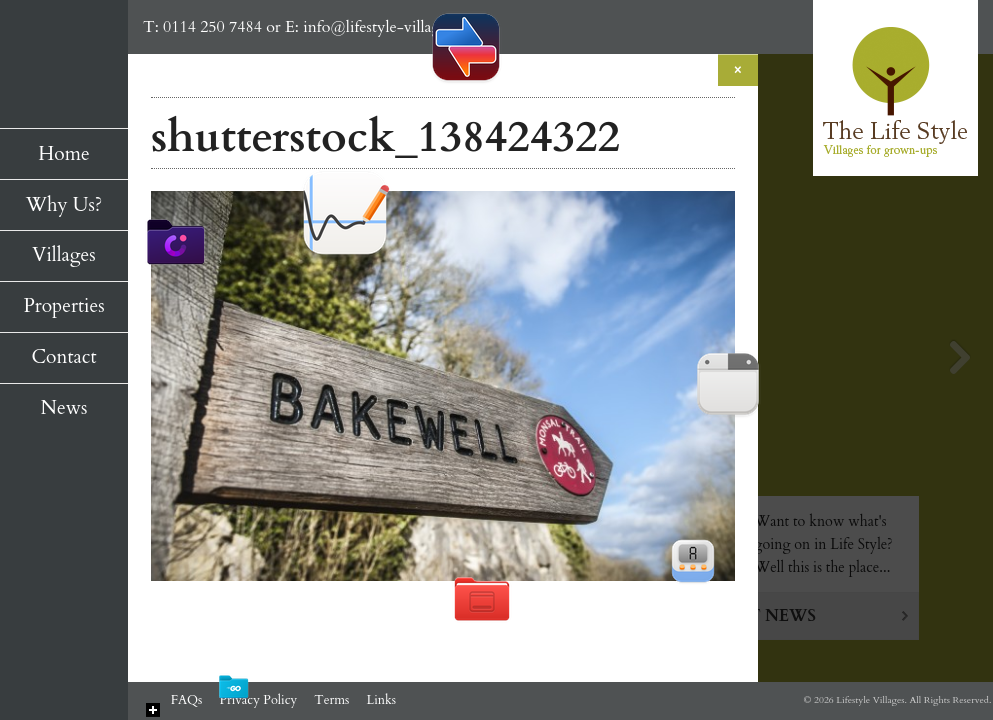 This screenshot has height=720, width=993. I want to click on open chromatic app for guitar tuning, so click(693, 561).